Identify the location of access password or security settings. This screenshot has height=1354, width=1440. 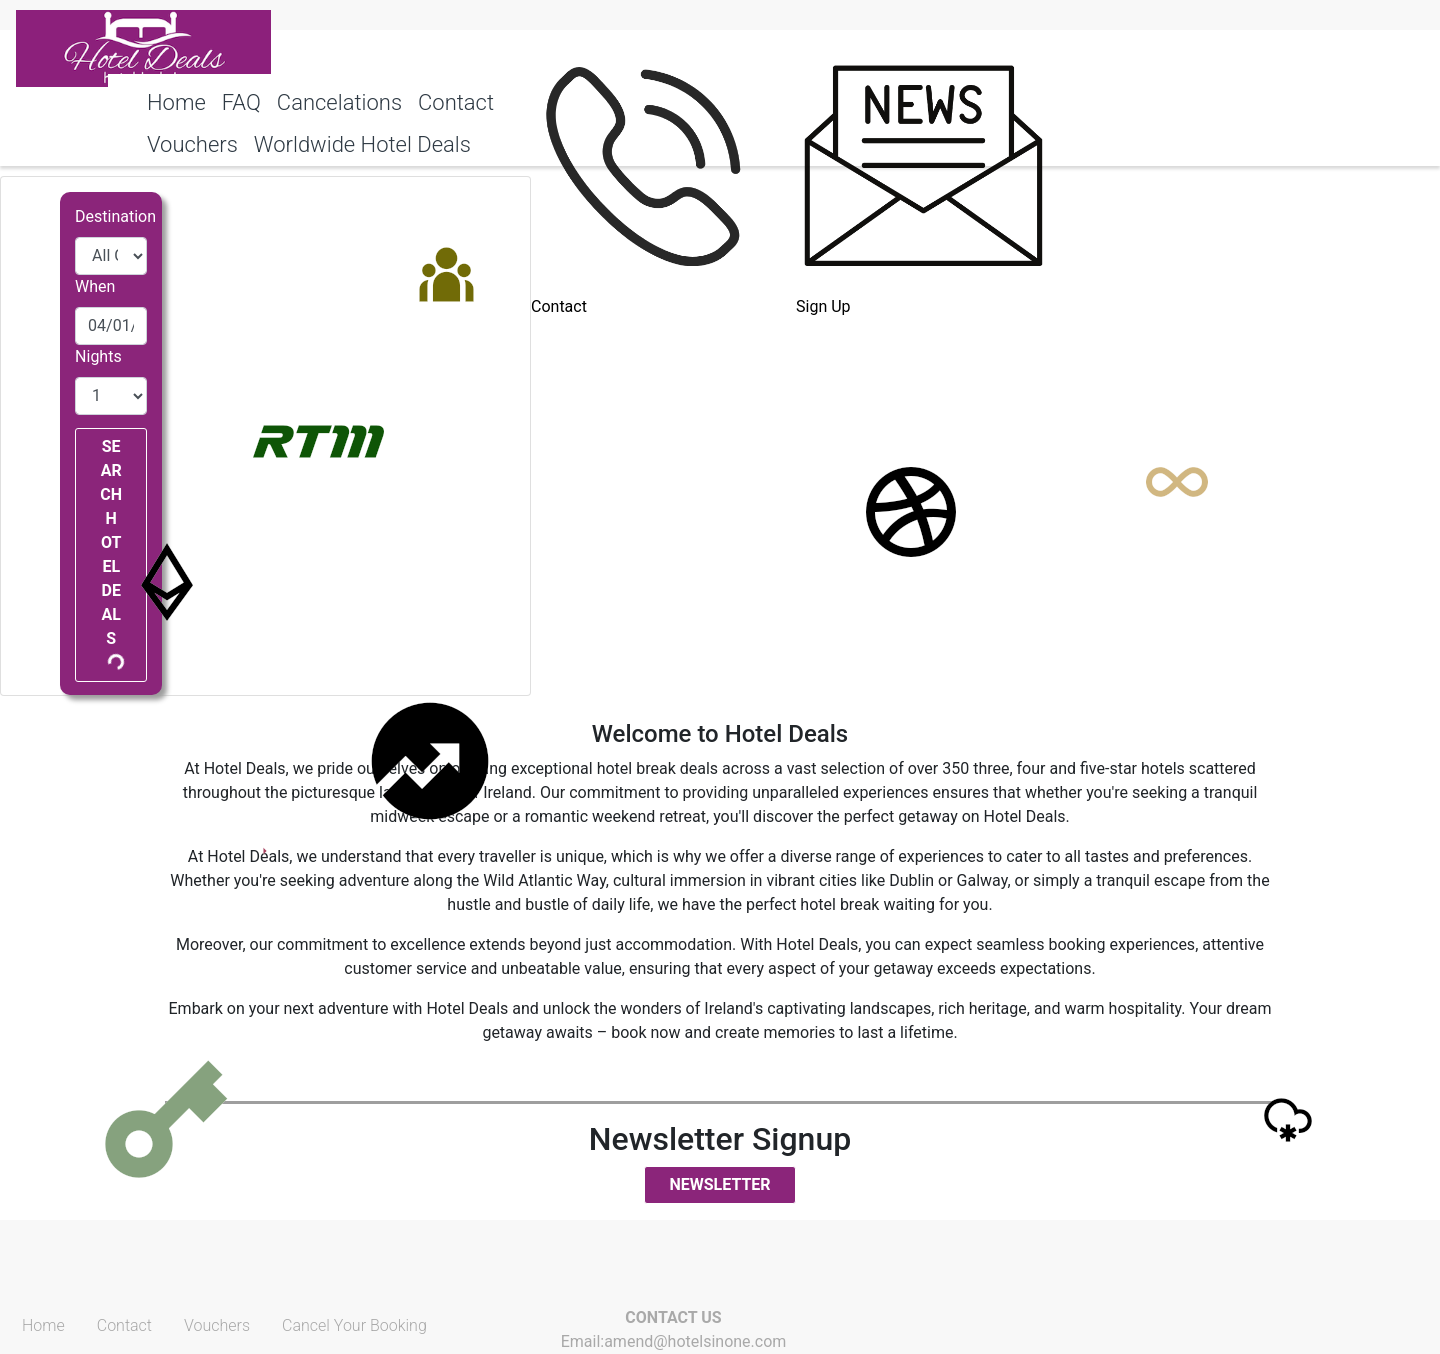
(166, 1117).